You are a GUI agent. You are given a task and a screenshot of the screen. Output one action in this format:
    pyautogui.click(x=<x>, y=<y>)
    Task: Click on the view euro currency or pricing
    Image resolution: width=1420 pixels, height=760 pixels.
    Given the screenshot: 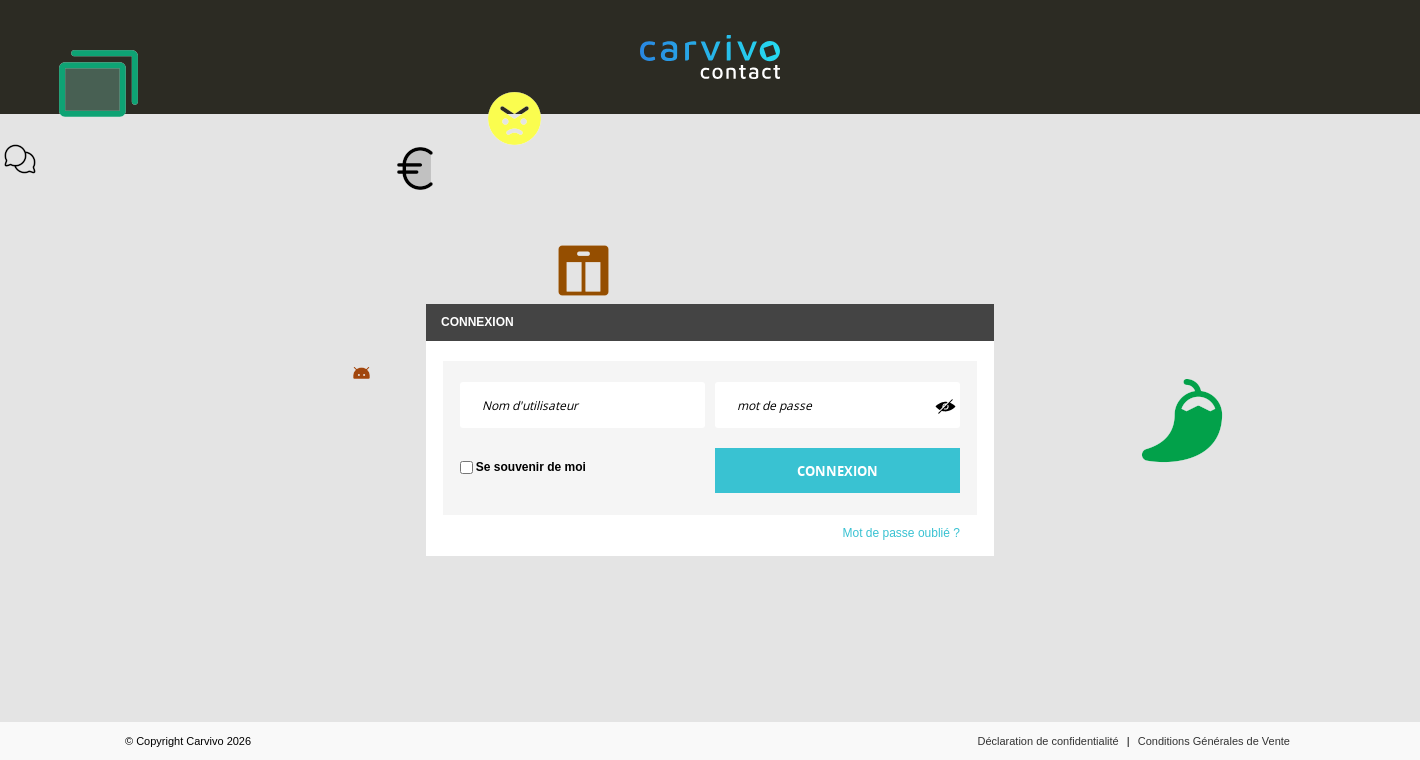 What is the action you would take?
    pyautogui.click(x=418, y=168)
    